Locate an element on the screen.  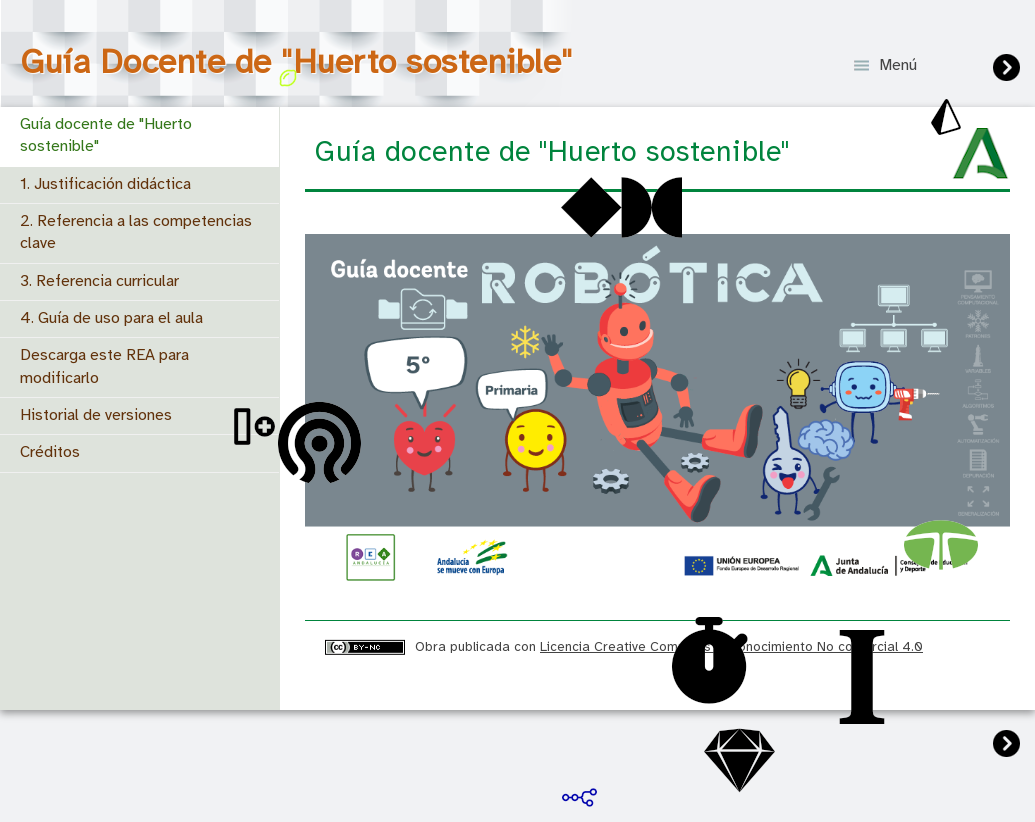
open Prisma ORM documentation or dashboard is located at coordinates (946, 117).